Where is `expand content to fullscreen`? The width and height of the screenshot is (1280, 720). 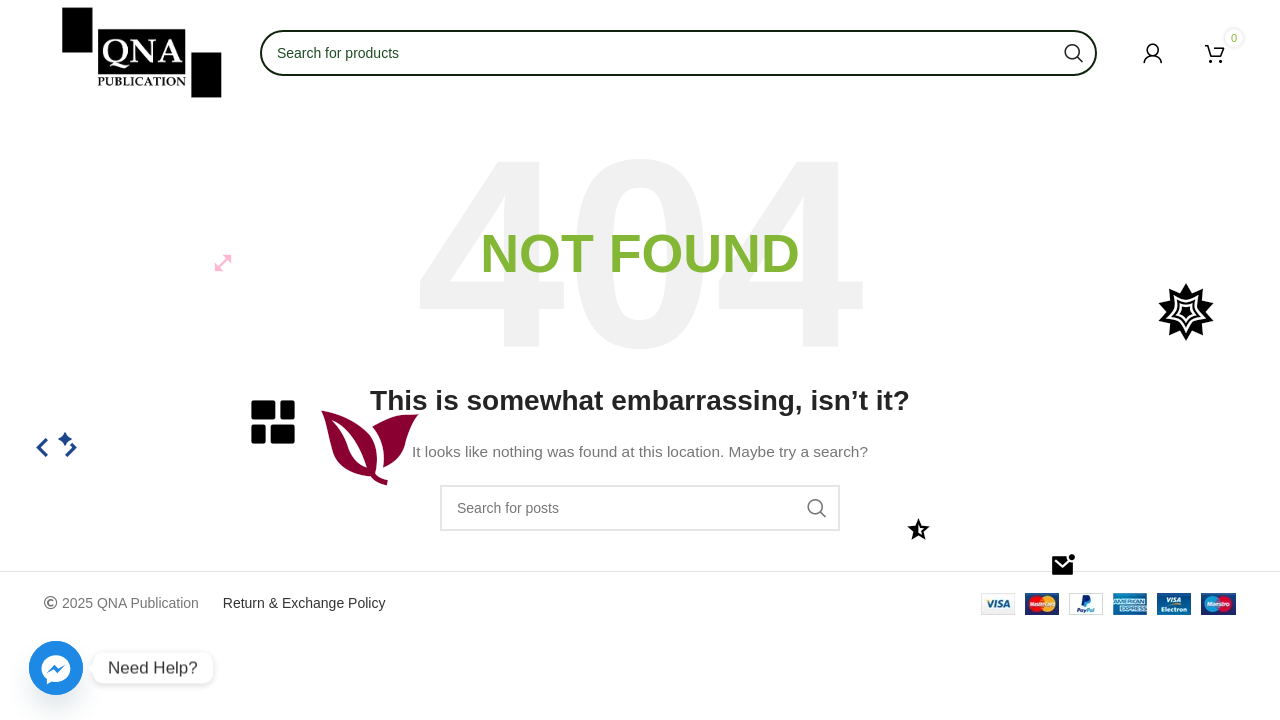 expand content to fullscreen is located at coordinates (223, 263).